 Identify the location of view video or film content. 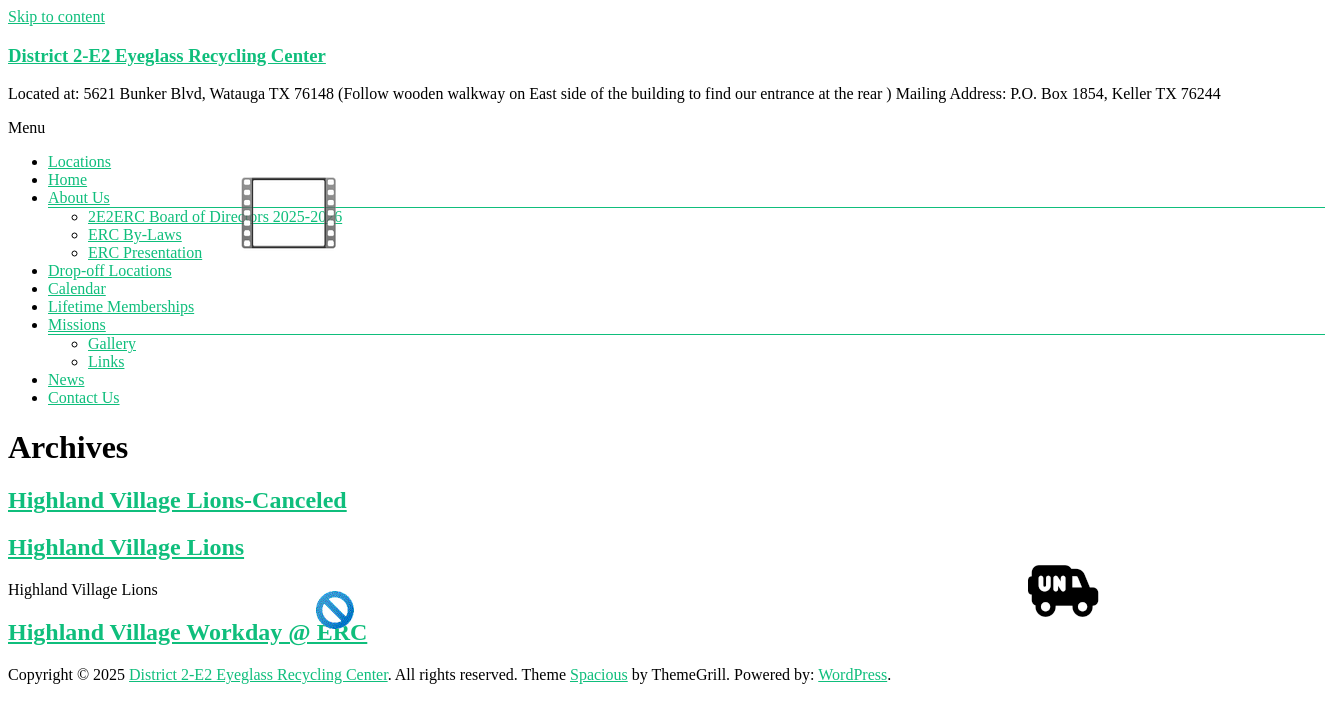
(289, 224).